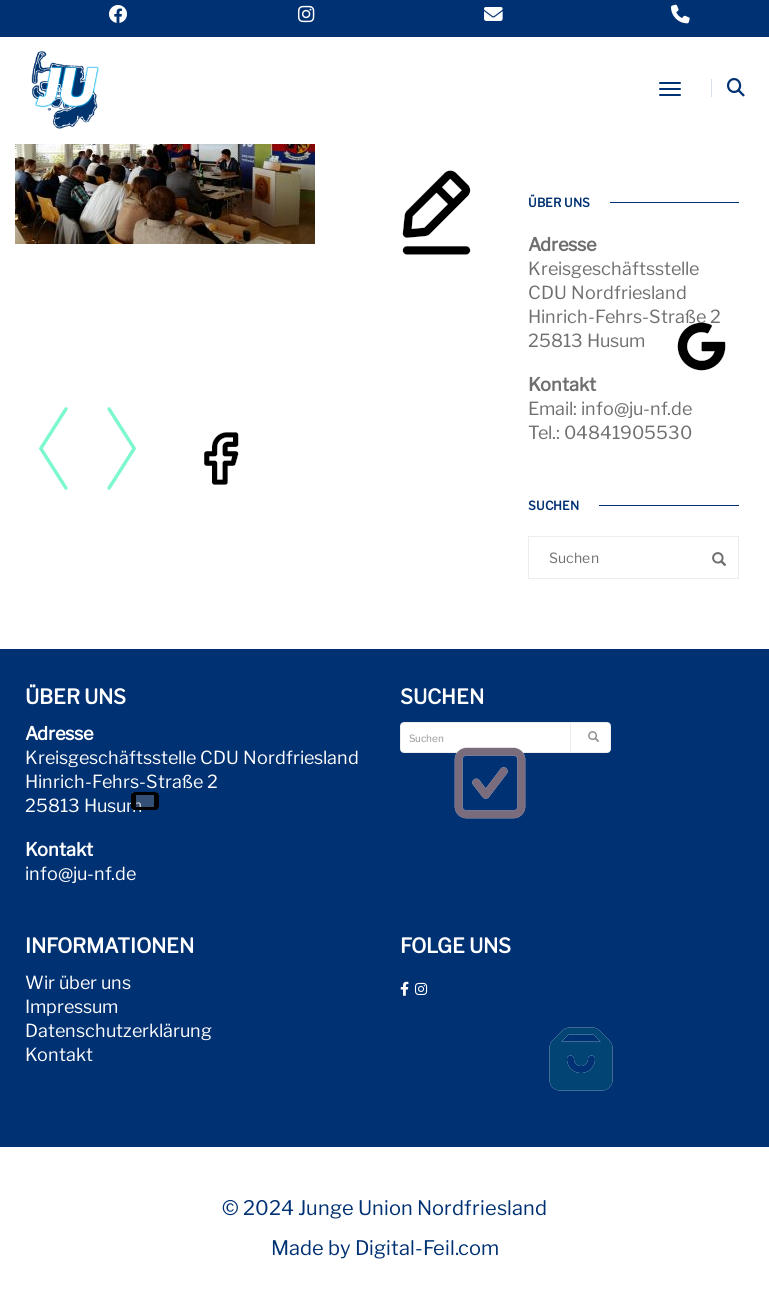 Image resolution: width=769 pixels, height=1308 pixels. What do you see at coordinates (701, 346) in the screenshot?
I see `sign in with Google` at bounding box center [701, 346].